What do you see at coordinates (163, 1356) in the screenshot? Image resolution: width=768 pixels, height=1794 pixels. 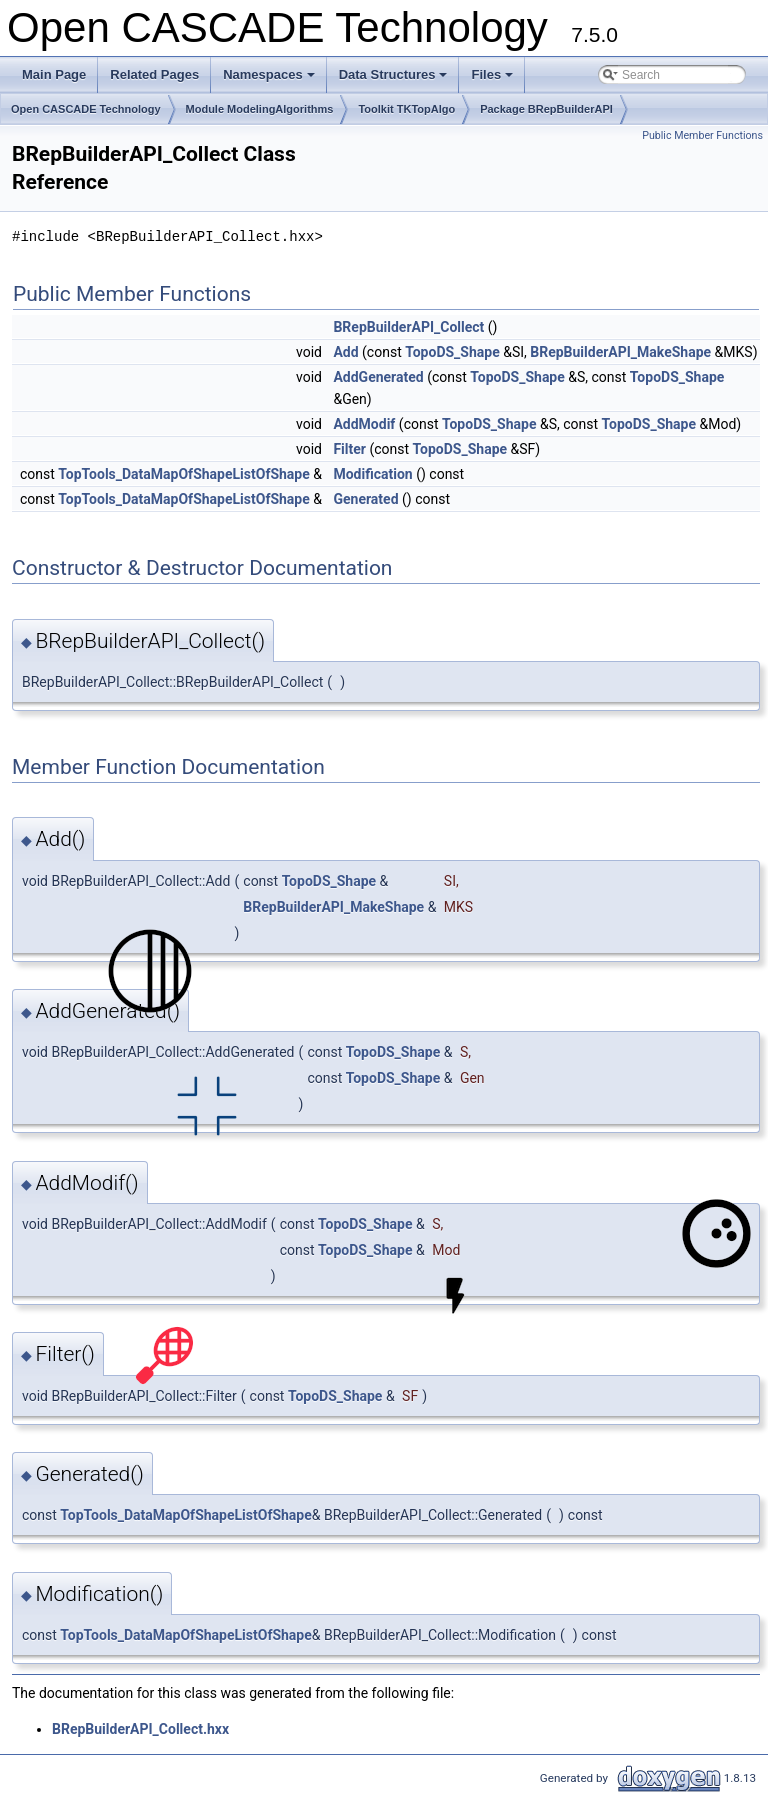 I see `access tennis or racquet sports features` at bounding box center [163, 1356].